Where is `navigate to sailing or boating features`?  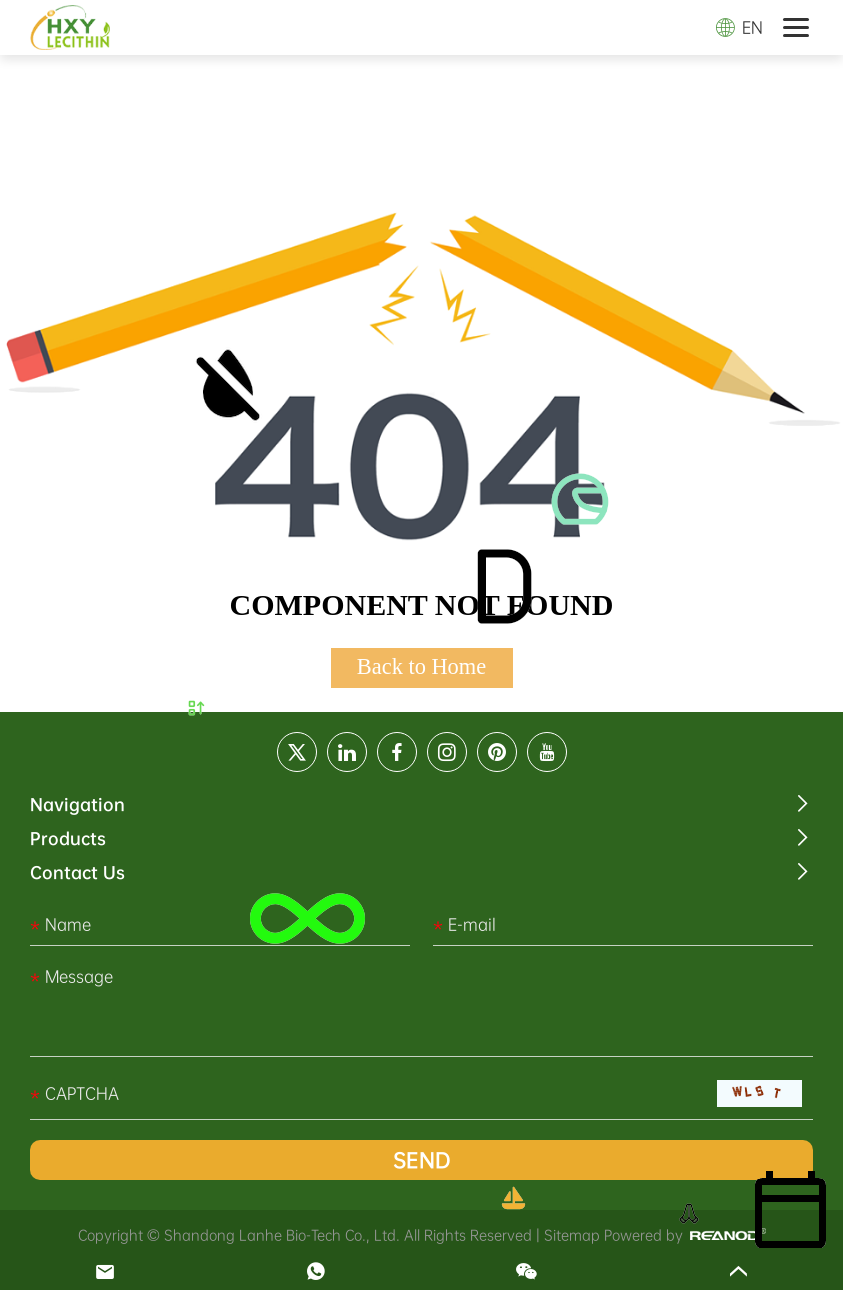 navigate to sailing or boating features is located at coordinates (513, 1197).